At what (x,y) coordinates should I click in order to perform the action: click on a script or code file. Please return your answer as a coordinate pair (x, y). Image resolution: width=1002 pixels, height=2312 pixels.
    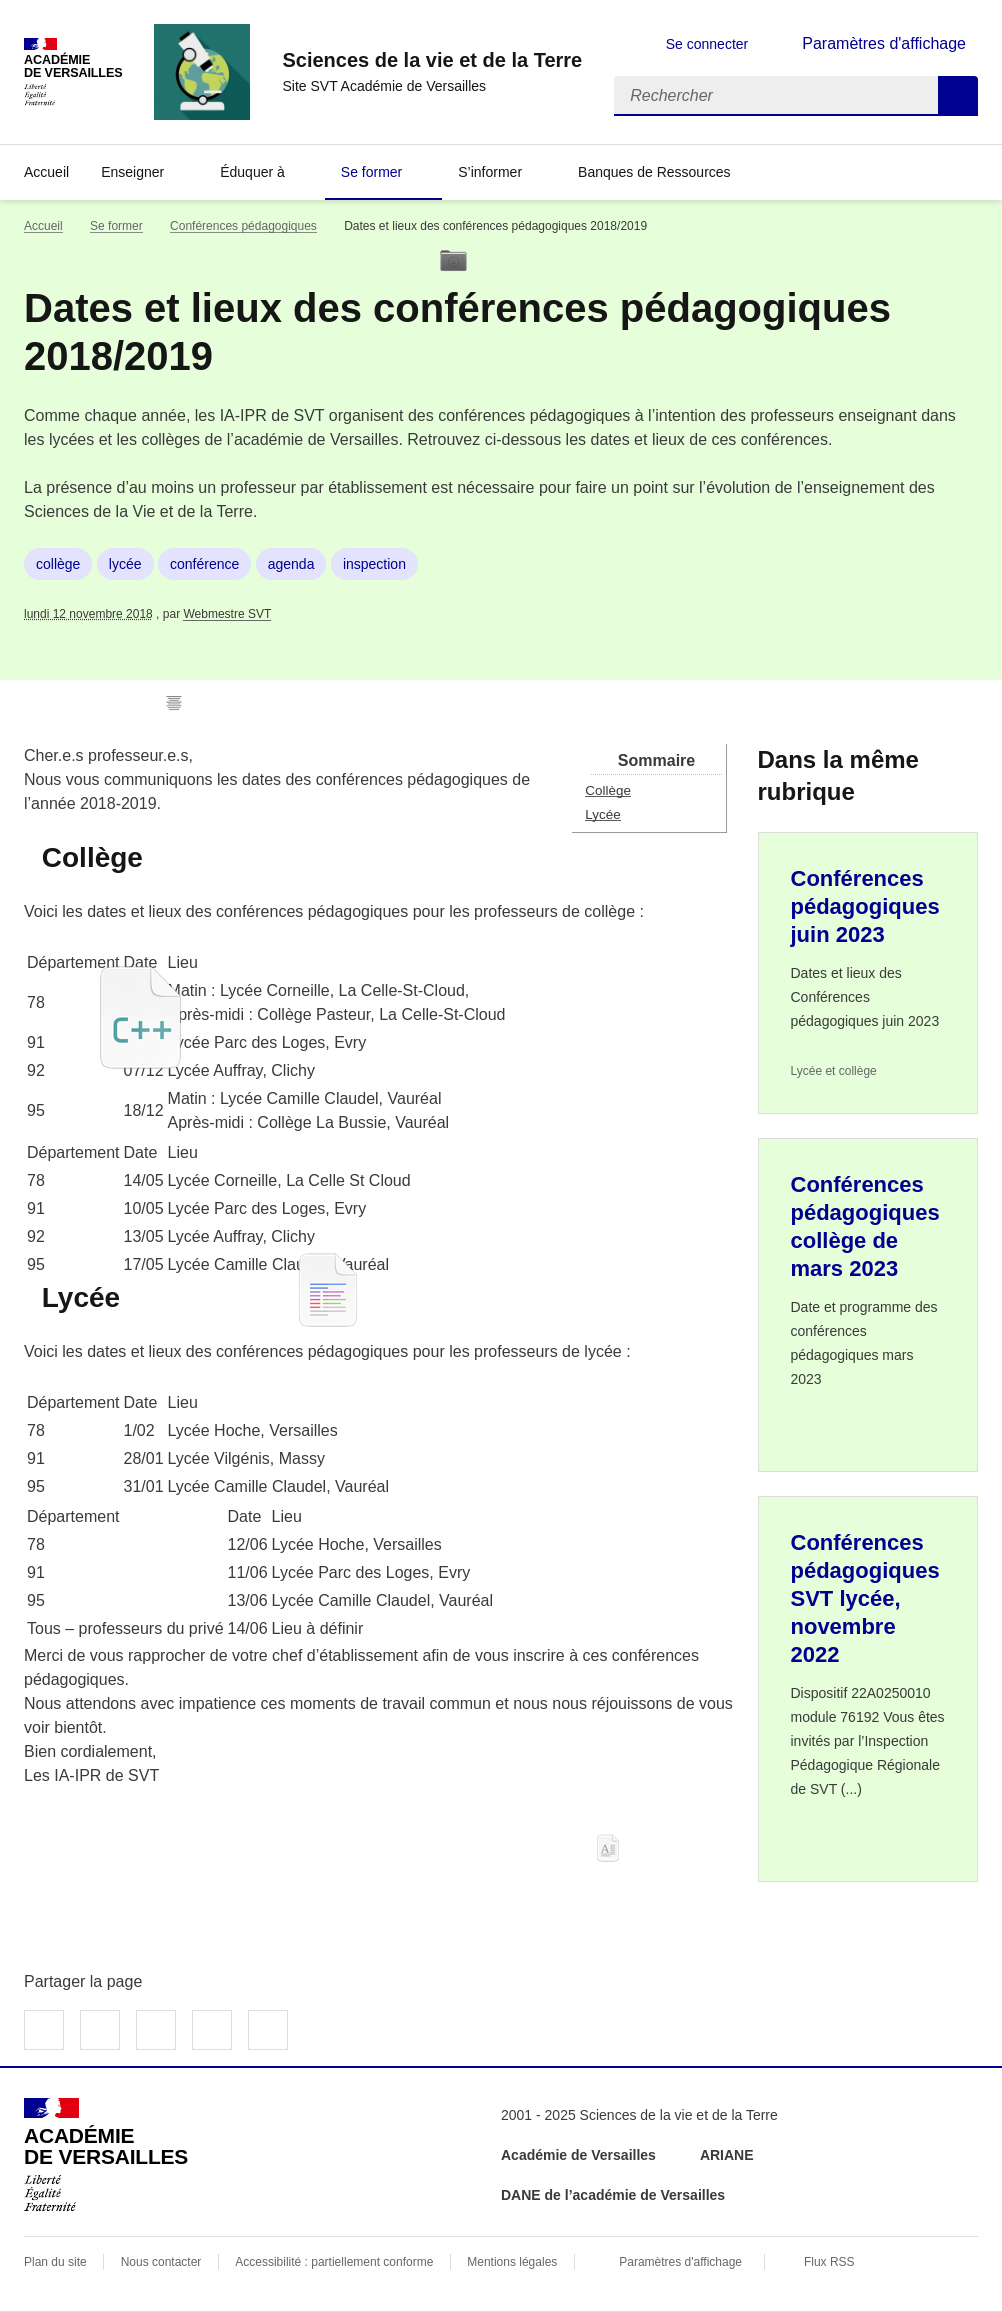
    Looking at the image, I should click on (328, 1290).